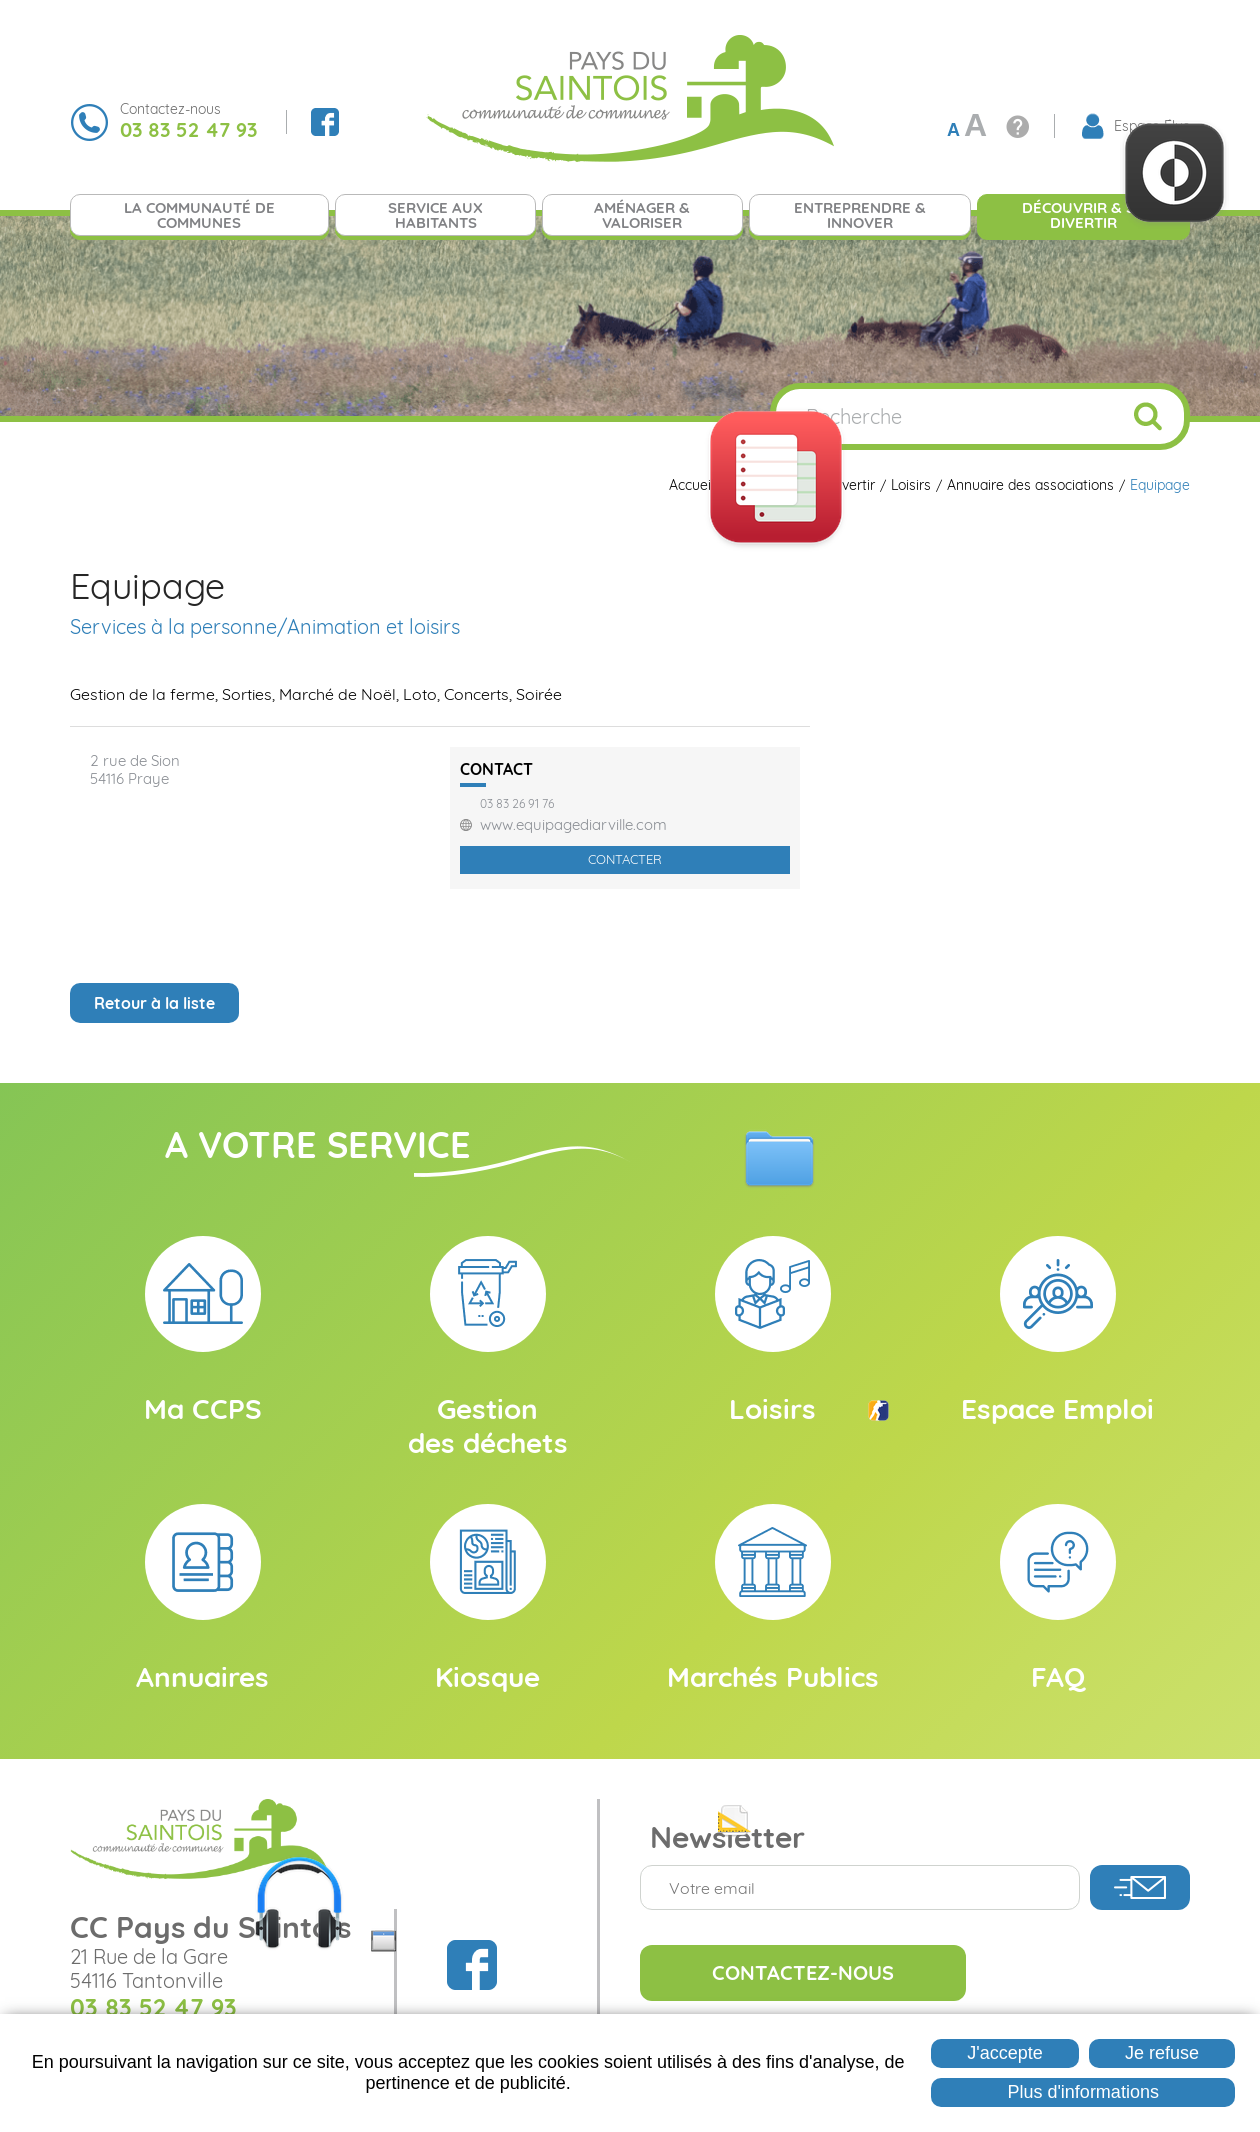 Image resolution: width=1260 pixels, height=2132 pixels. I want to click on access audio or headphone settings, so click(298, 1907).